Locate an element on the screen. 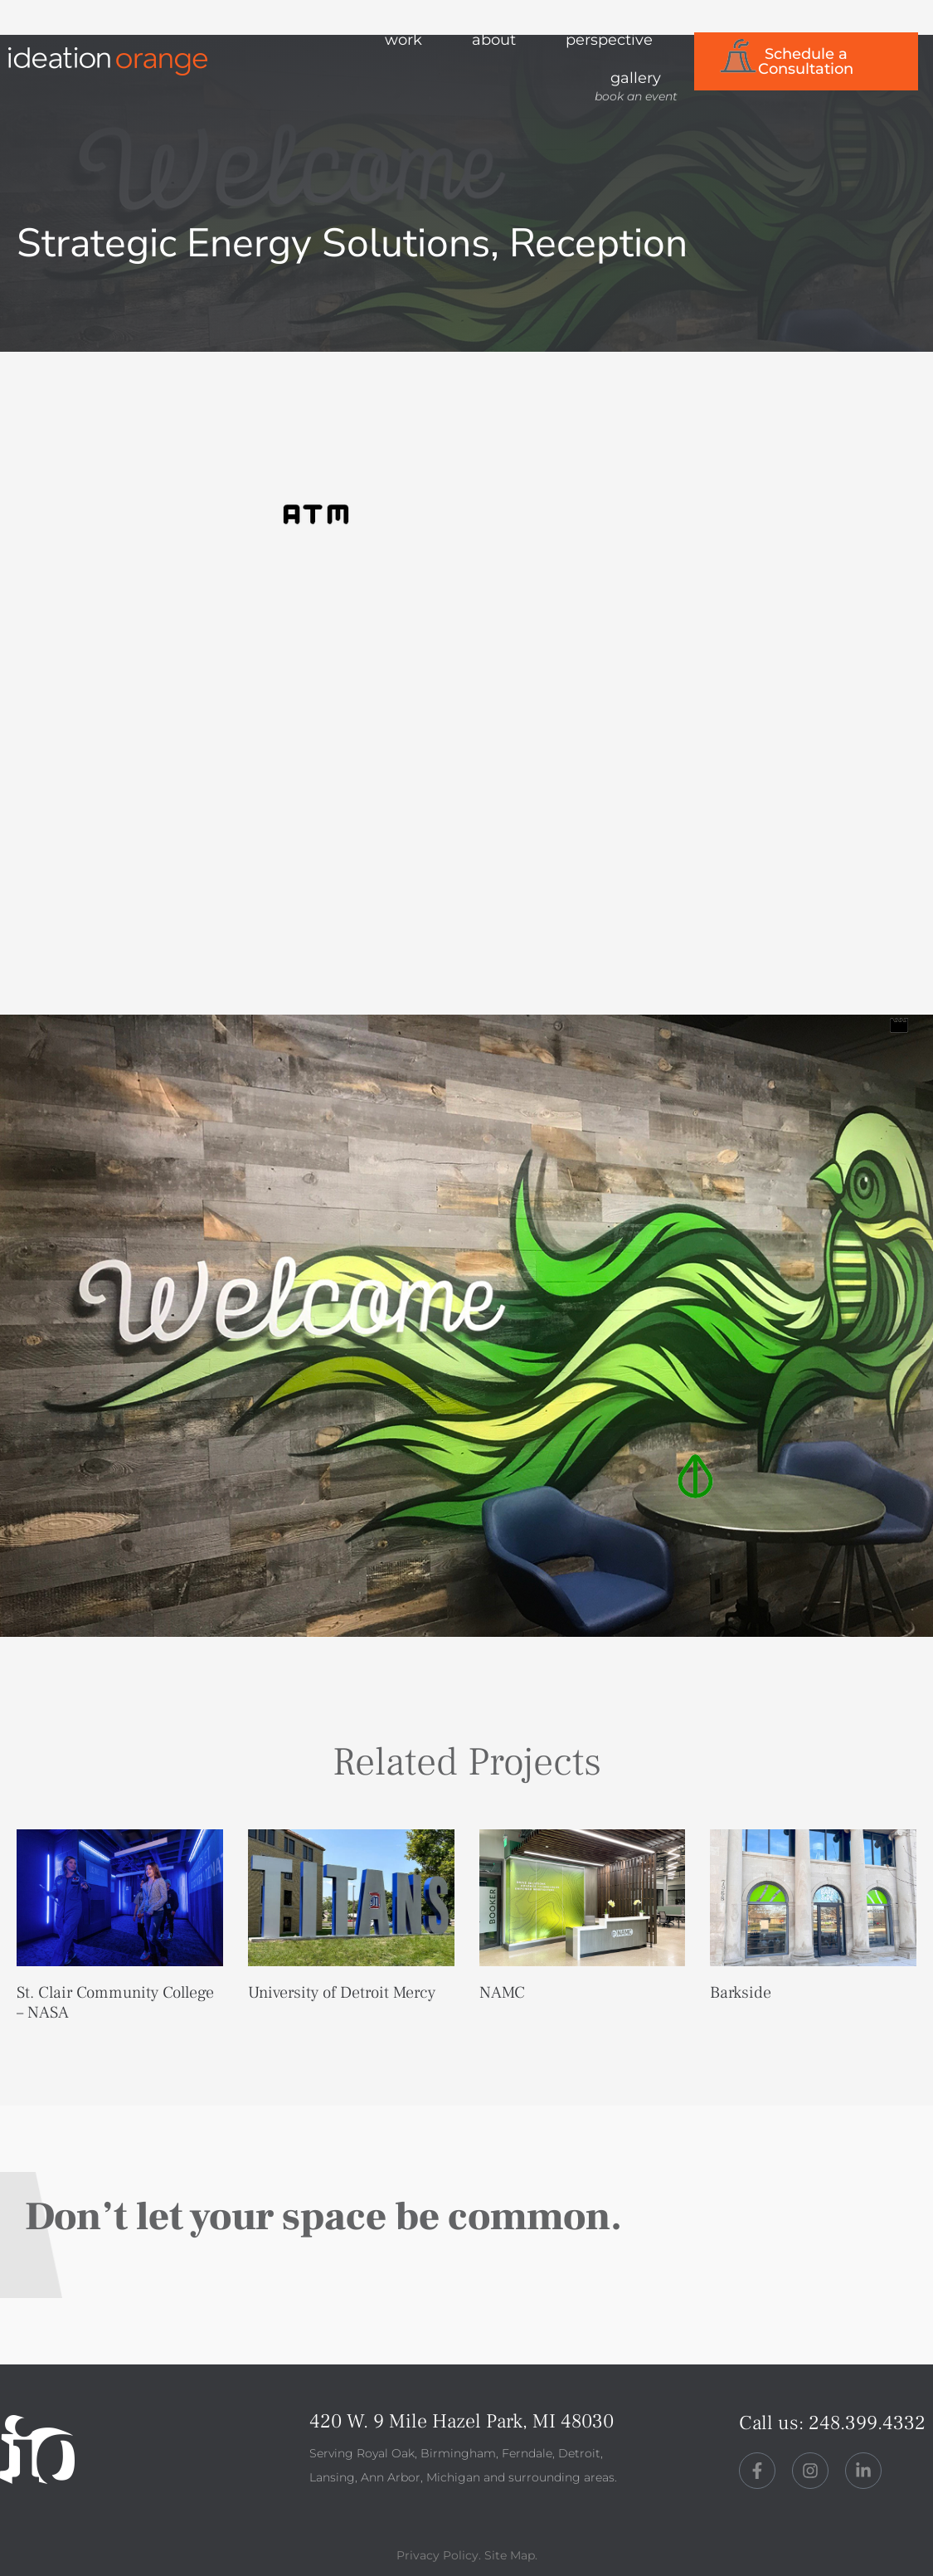  access video or movie content is located at coordinates (899, 1025).